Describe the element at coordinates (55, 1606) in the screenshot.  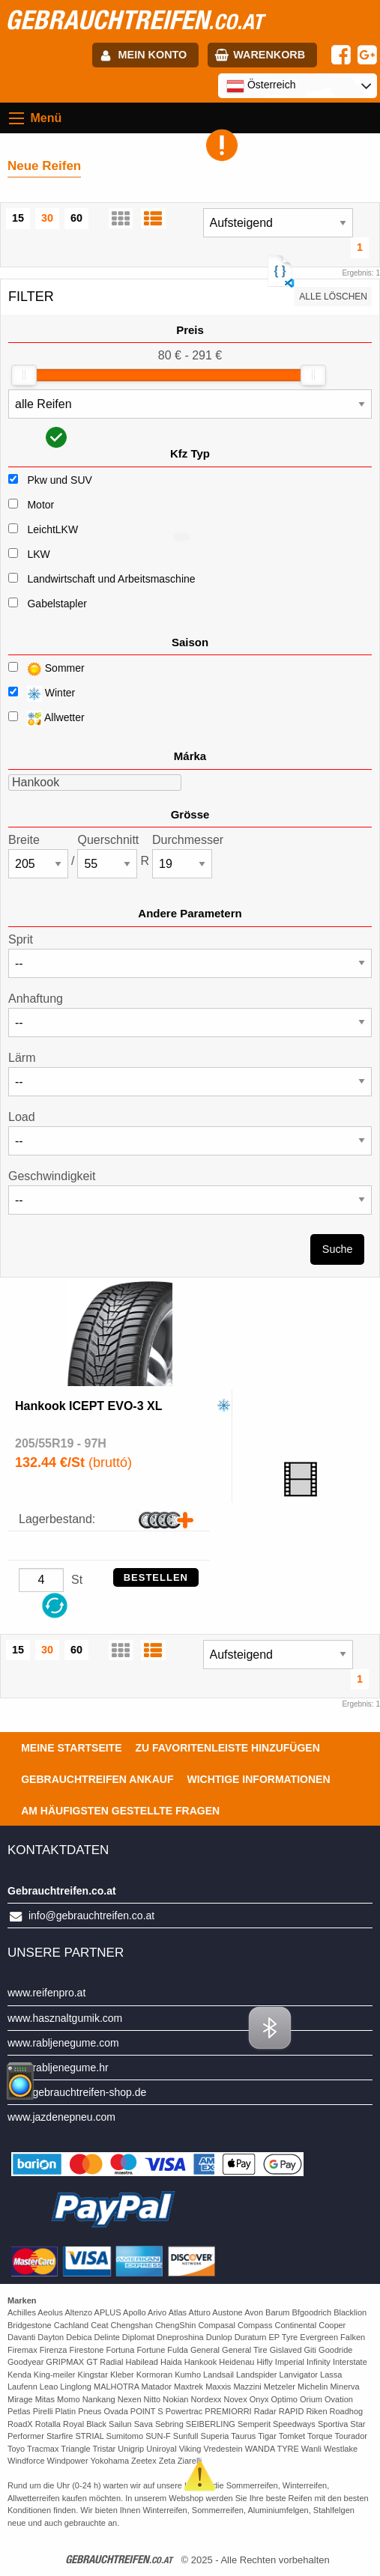
I see `indicates file or folder is currently syncing` at that location.